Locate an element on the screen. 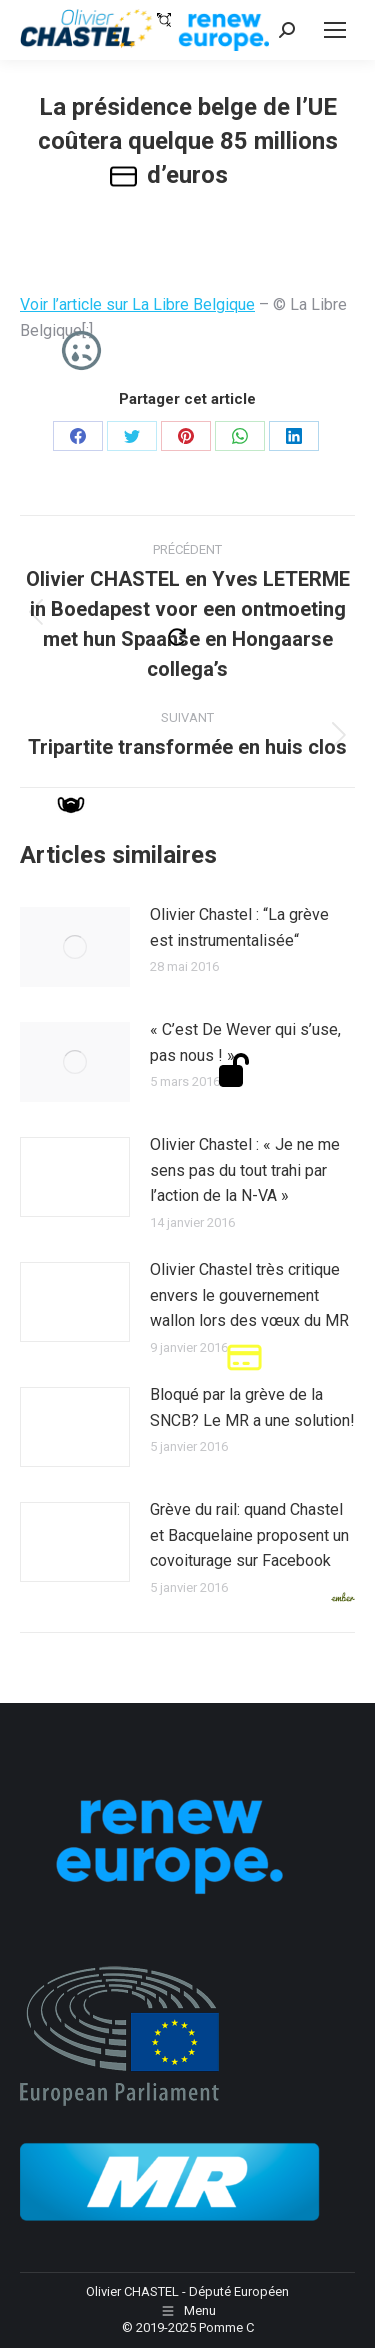 This screenshot has height=2348, width=375. ember.js framework logo is located at coordinates (343, 1599).